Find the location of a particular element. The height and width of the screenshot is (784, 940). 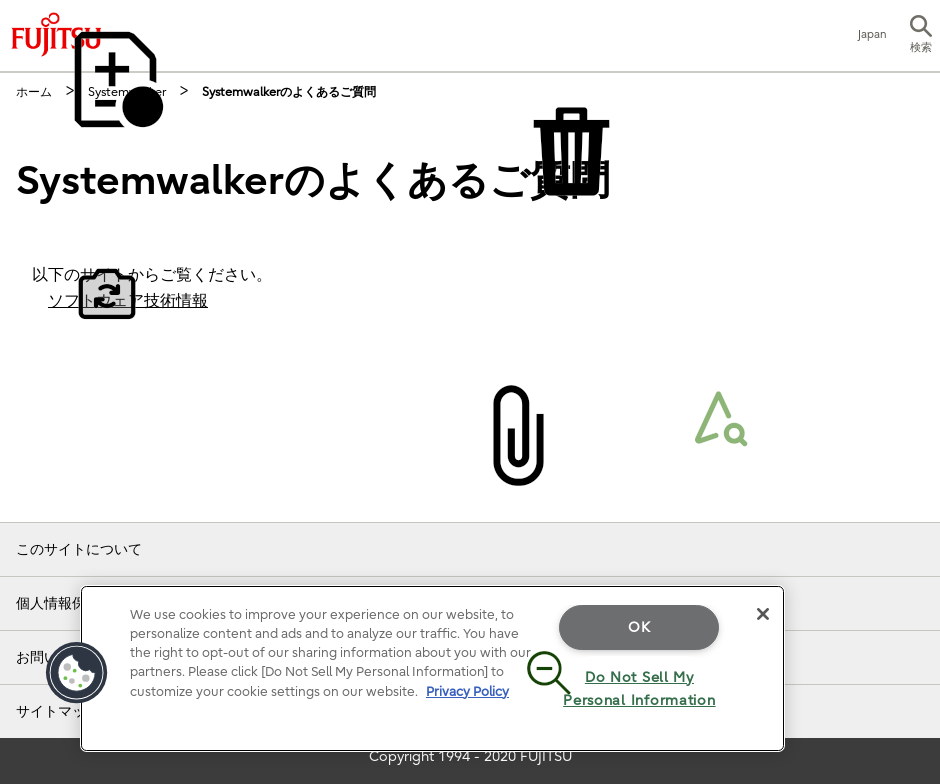

view pull request with new changes is located at coordinates (115, 79).